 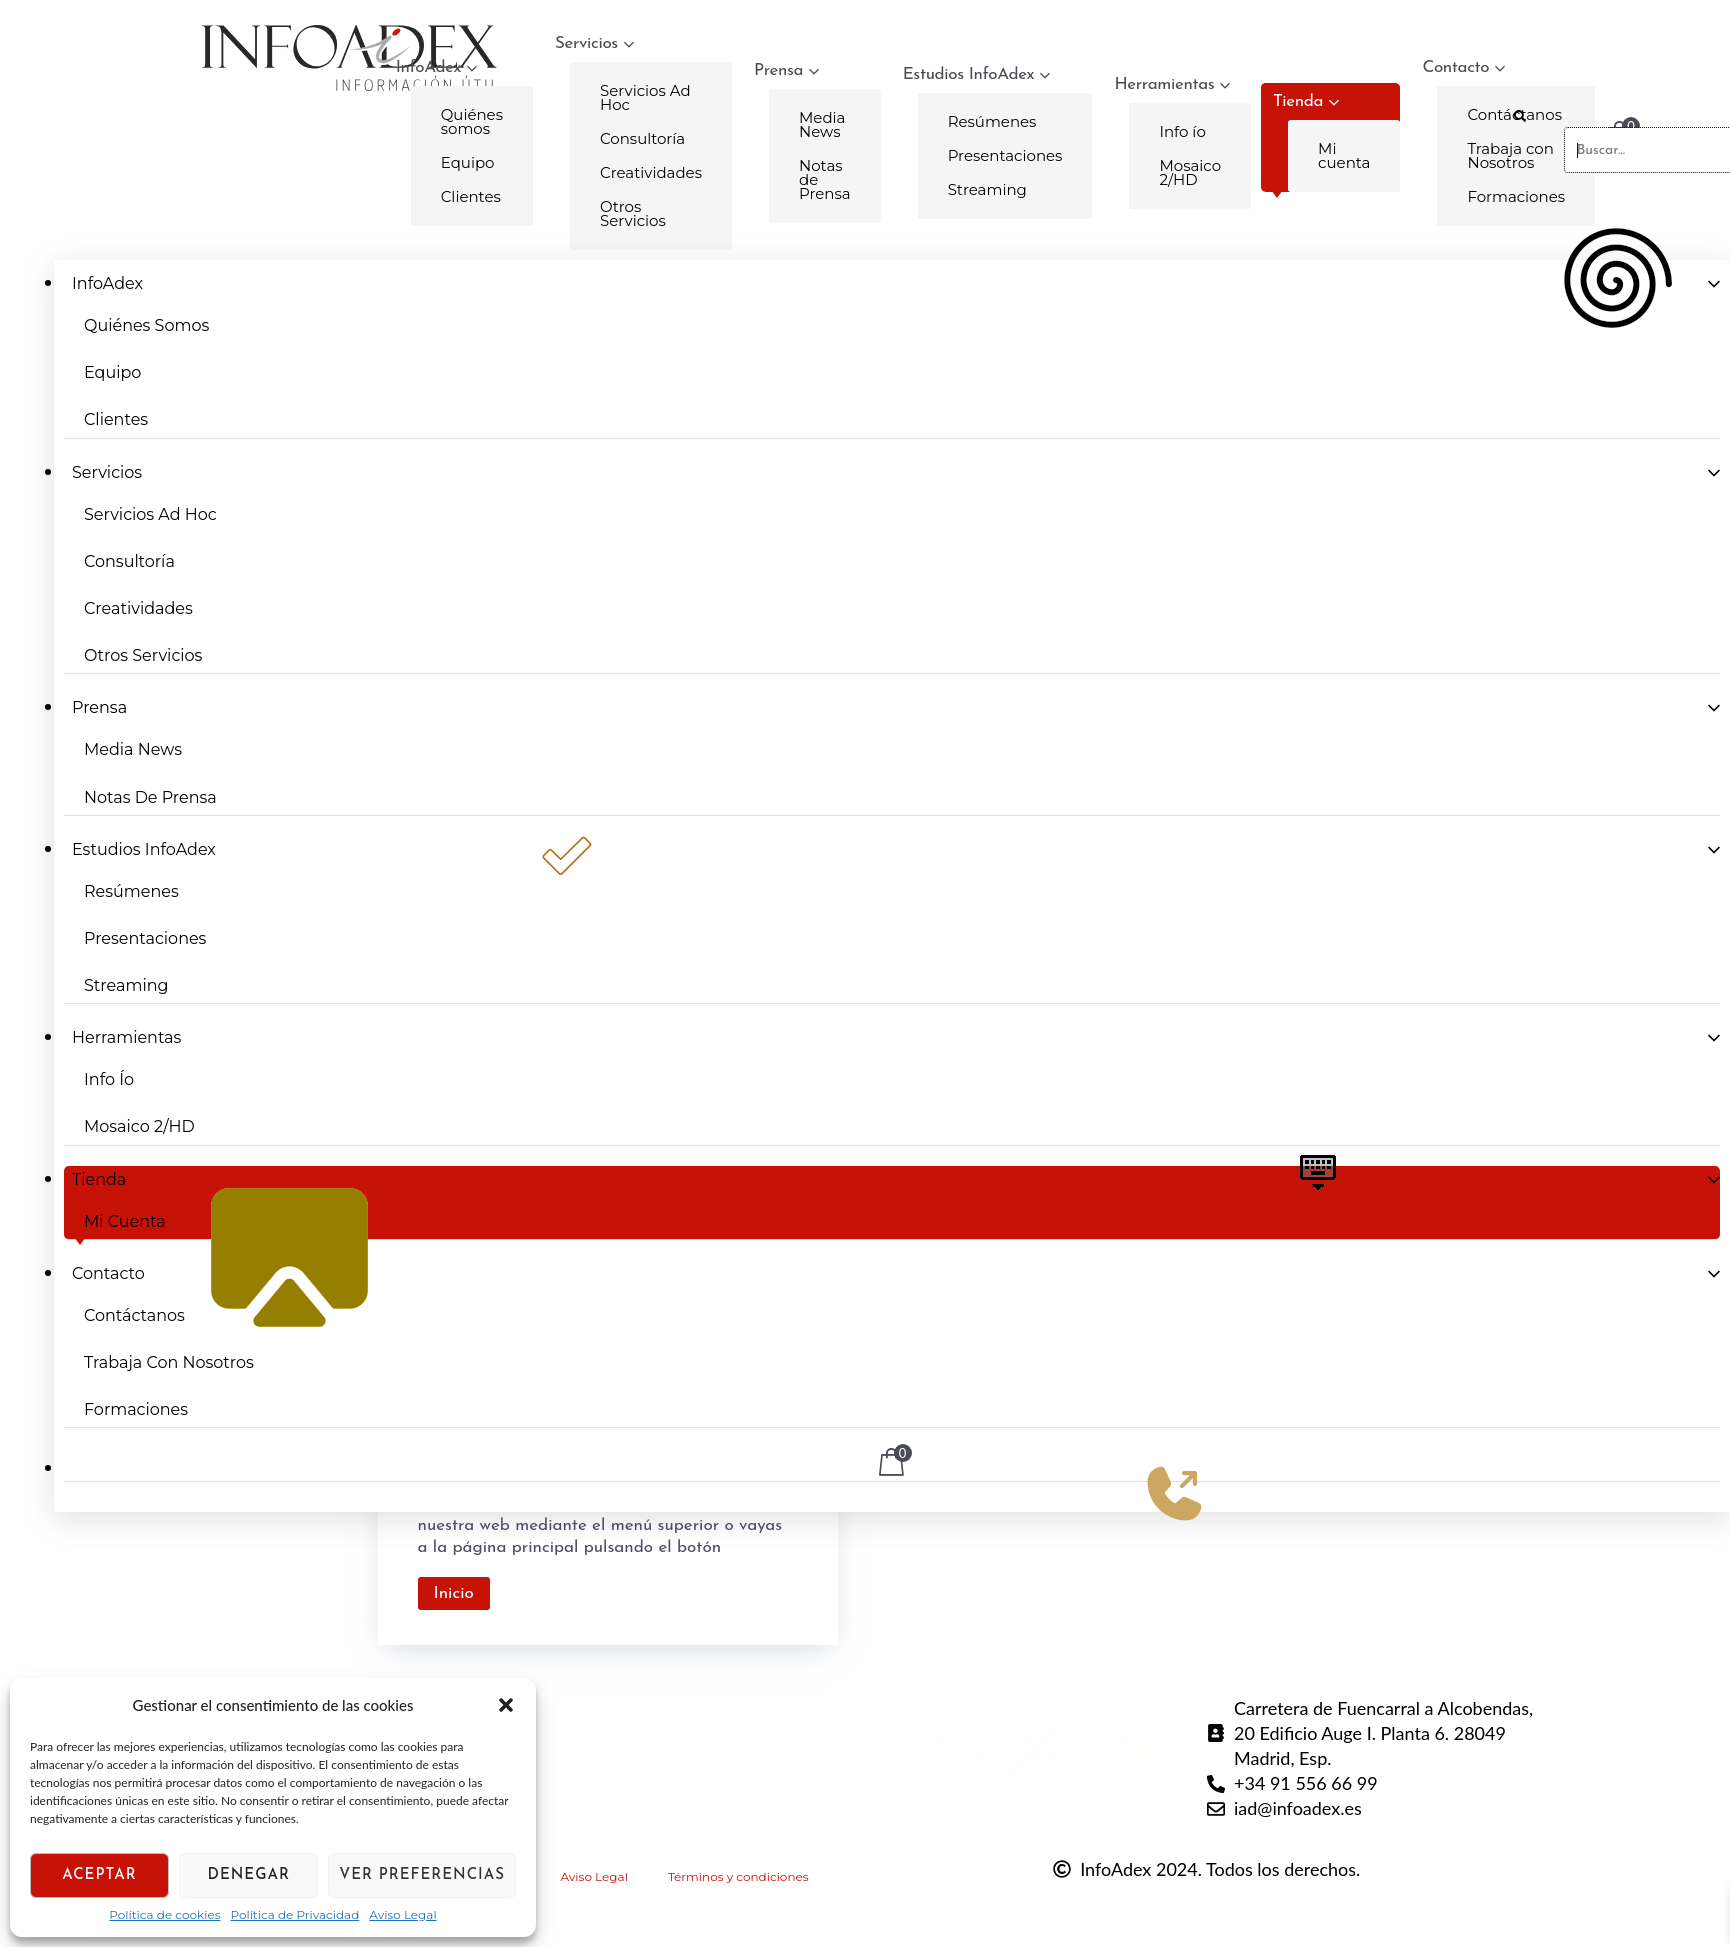 I want to click on stream content to an external display, so click(x=289, y=1254).